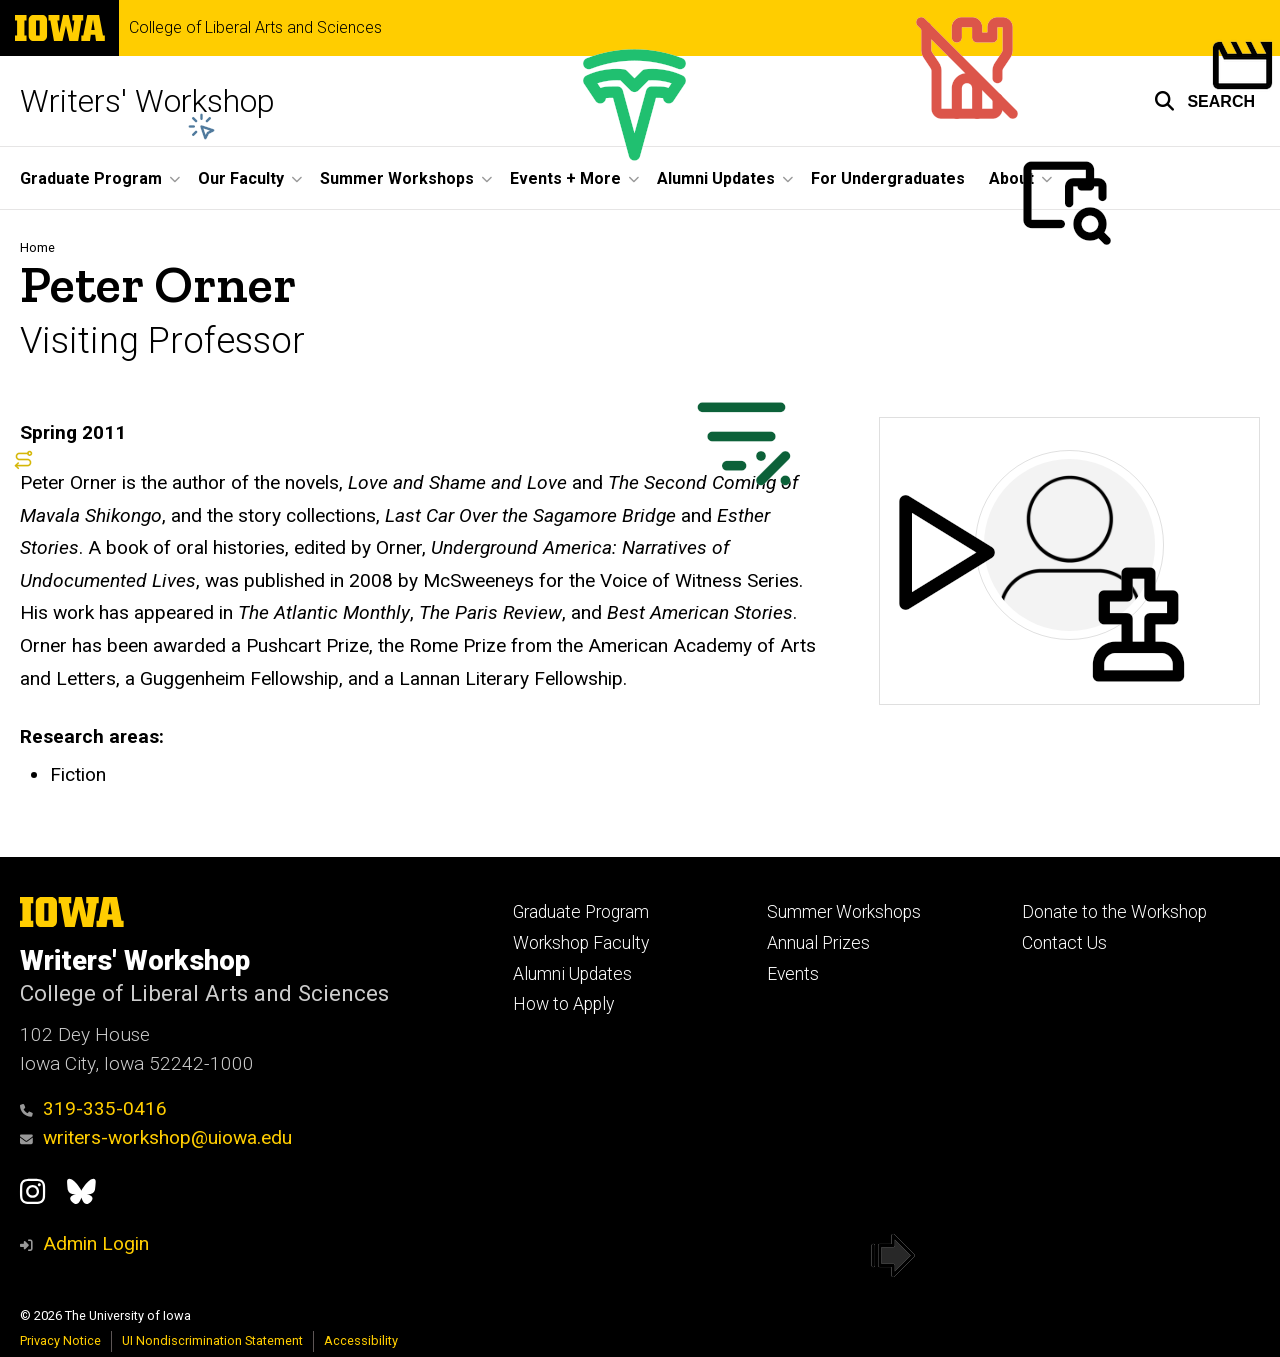  Describe the element at coordinates (1138, 624) in the screenshot. I see `indicates a deceased user or memorial account` at that location.